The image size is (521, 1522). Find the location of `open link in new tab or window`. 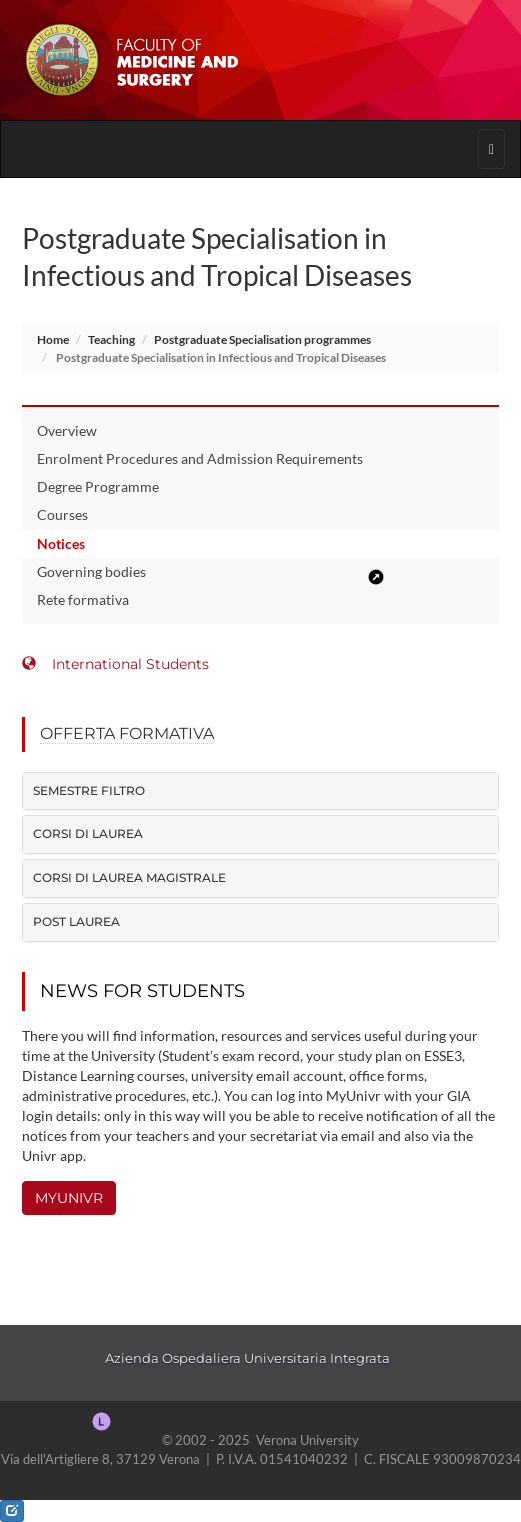

open link in new tab or window is located at coordinates (376, 577).